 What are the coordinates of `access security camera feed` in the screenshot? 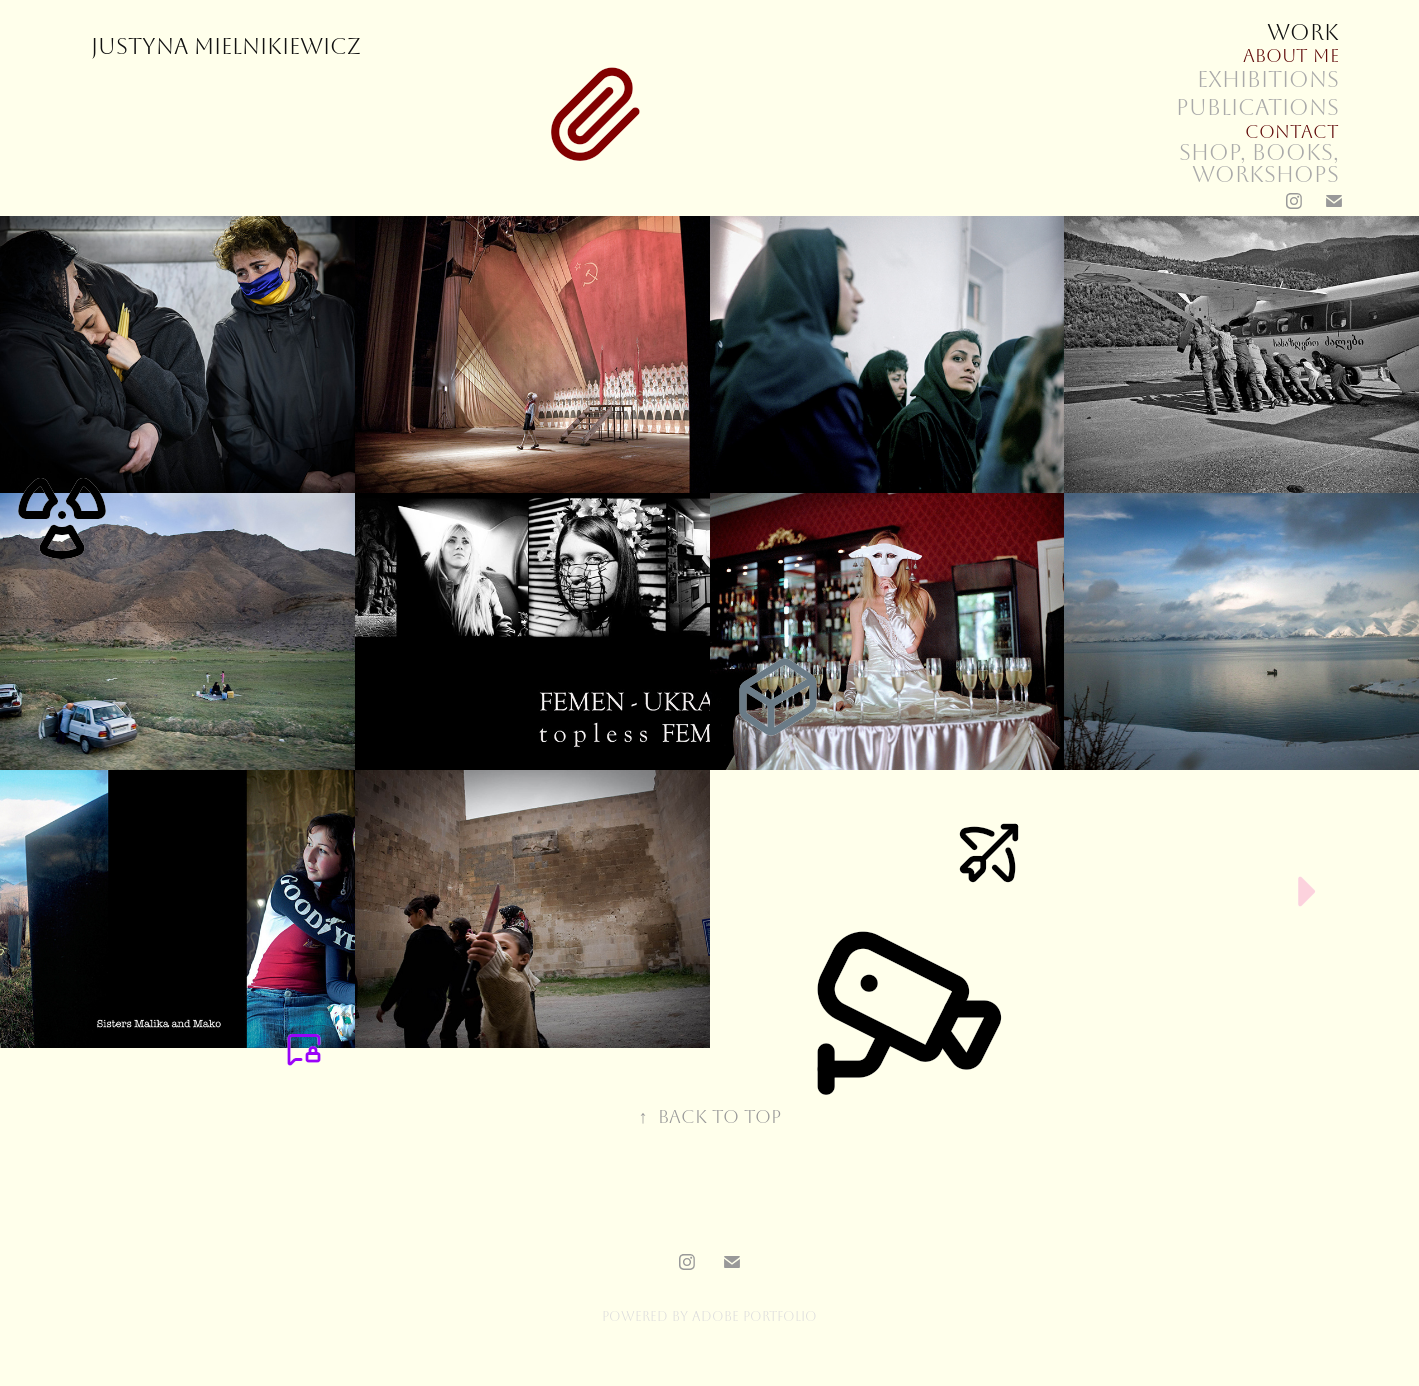 It's located at (912, 1009).